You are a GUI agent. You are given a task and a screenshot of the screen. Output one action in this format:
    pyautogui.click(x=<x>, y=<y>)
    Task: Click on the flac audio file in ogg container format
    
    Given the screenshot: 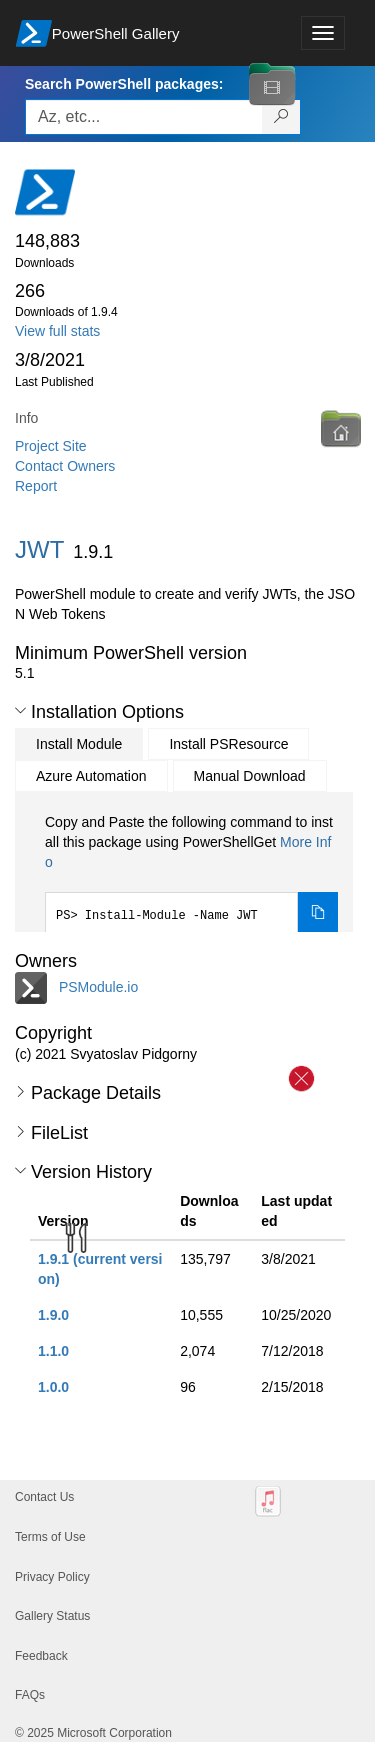 What is the action you would take?
    pyautogui.click(x=268, y=1501)
    